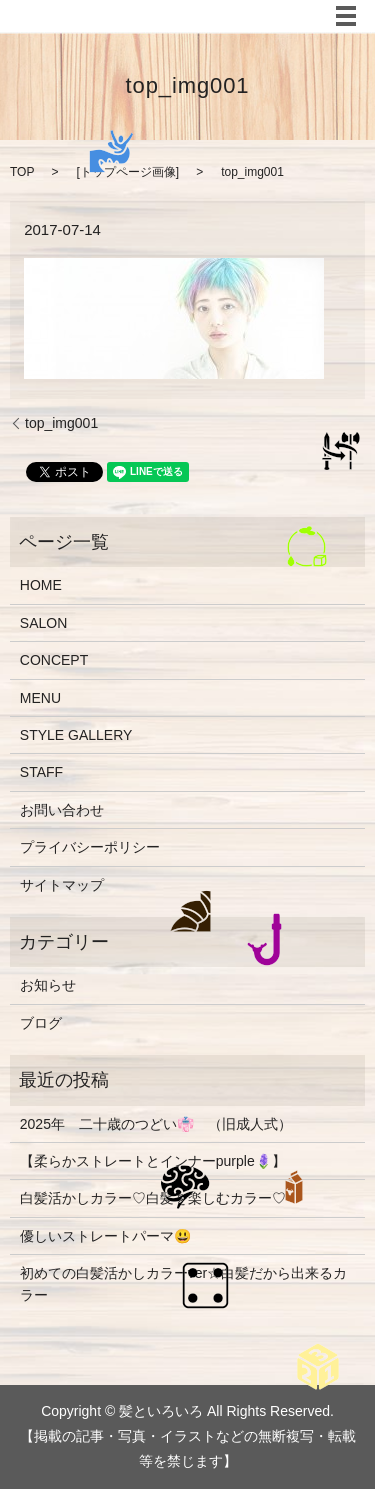 This screenshot has height=1489, width=375. I want to click on summon a demon from a portal, so click(111, 150).